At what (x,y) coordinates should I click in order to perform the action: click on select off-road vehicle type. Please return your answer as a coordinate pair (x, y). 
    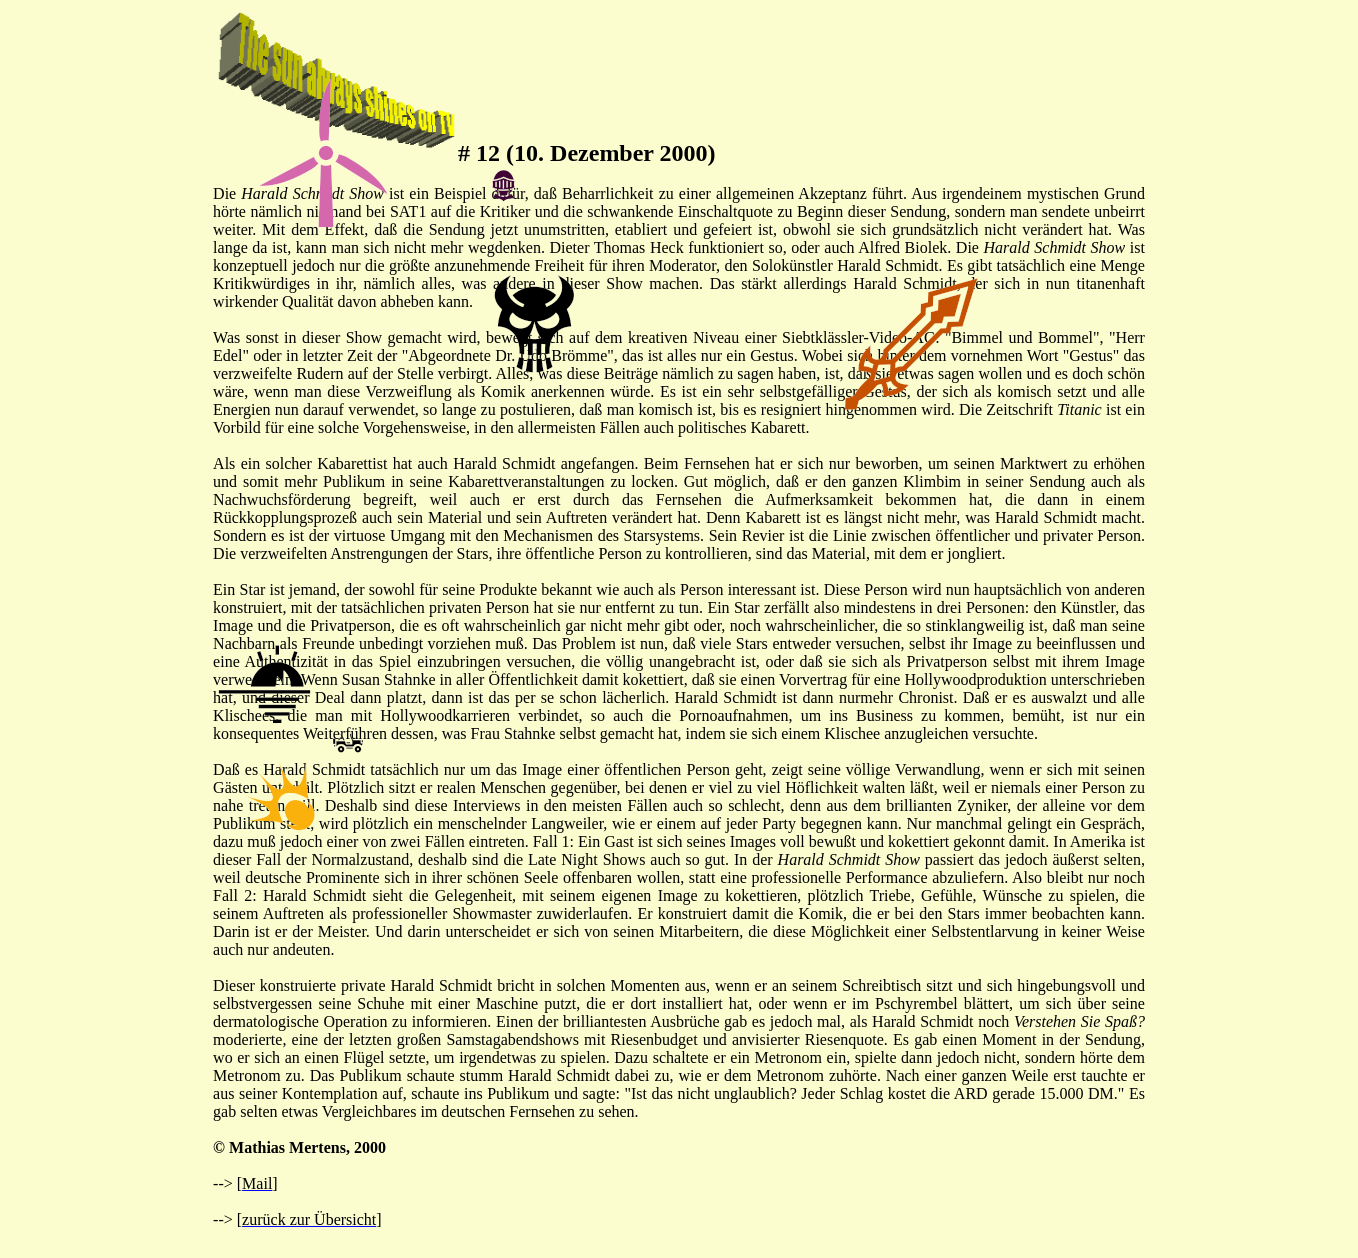
    Looking at the image, I should click on (348, 743).